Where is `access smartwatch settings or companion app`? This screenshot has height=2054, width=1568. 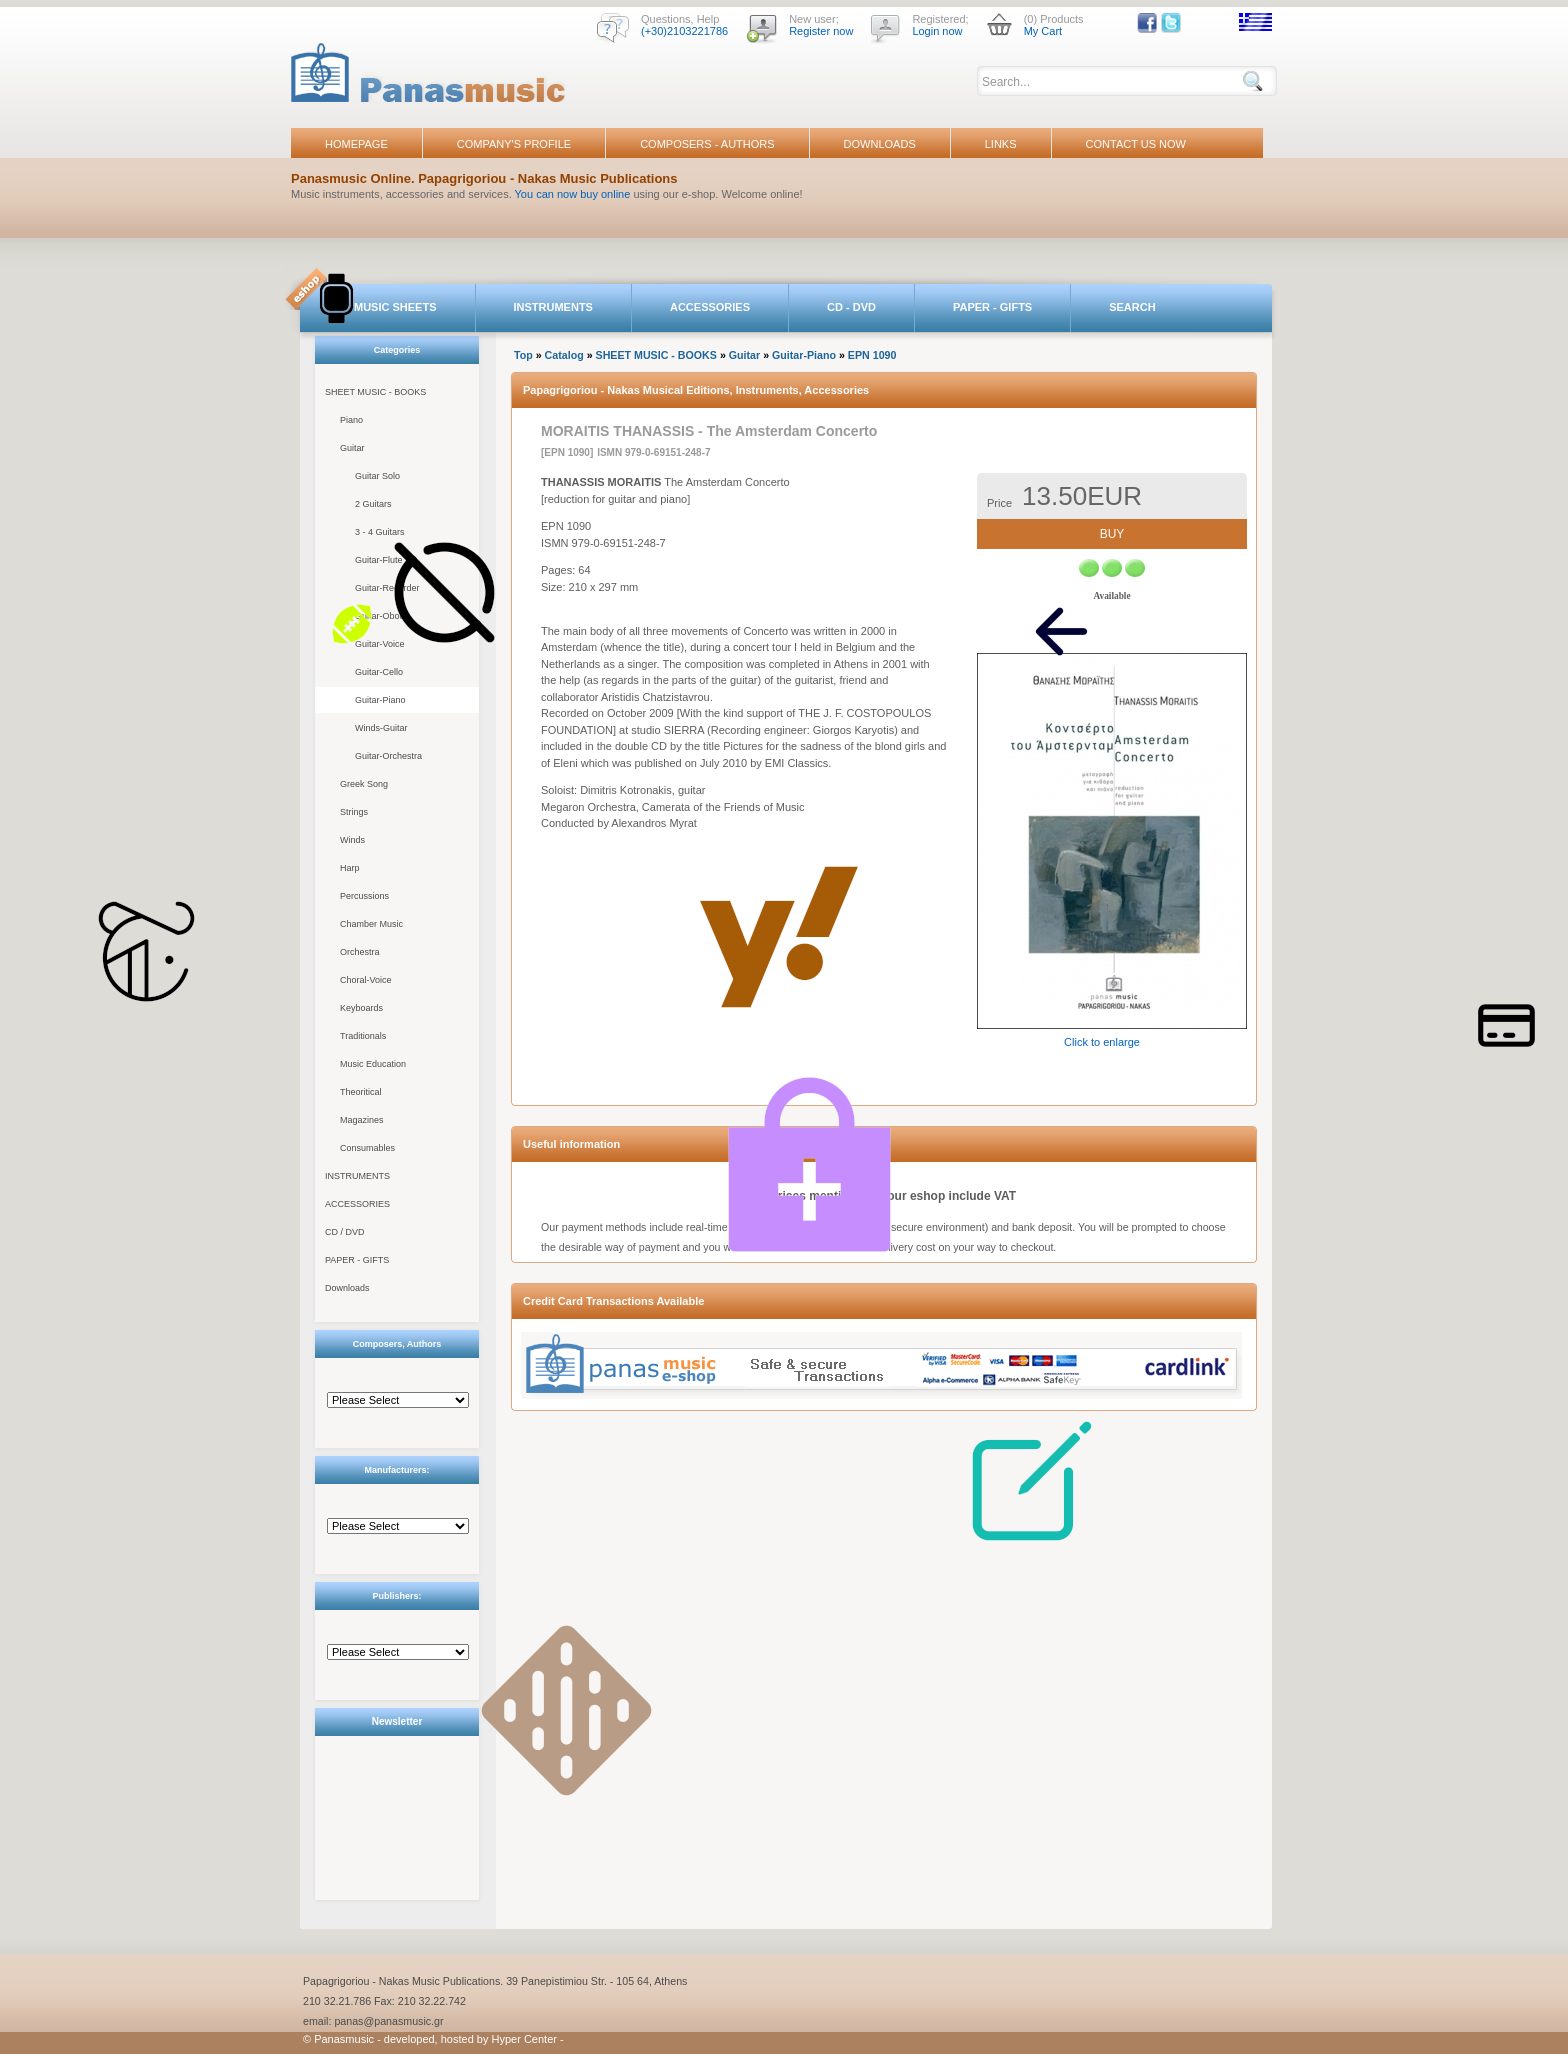
access smartwatch settings or companion app is located at coordinates (336, 298).